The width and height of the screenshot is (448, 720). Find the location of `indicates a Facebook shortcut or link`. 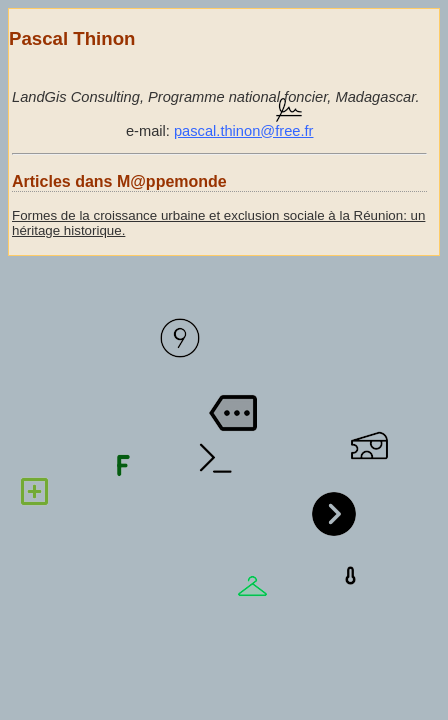

indicates a Facebook shortcut or link is located at coordinates (123, 465).